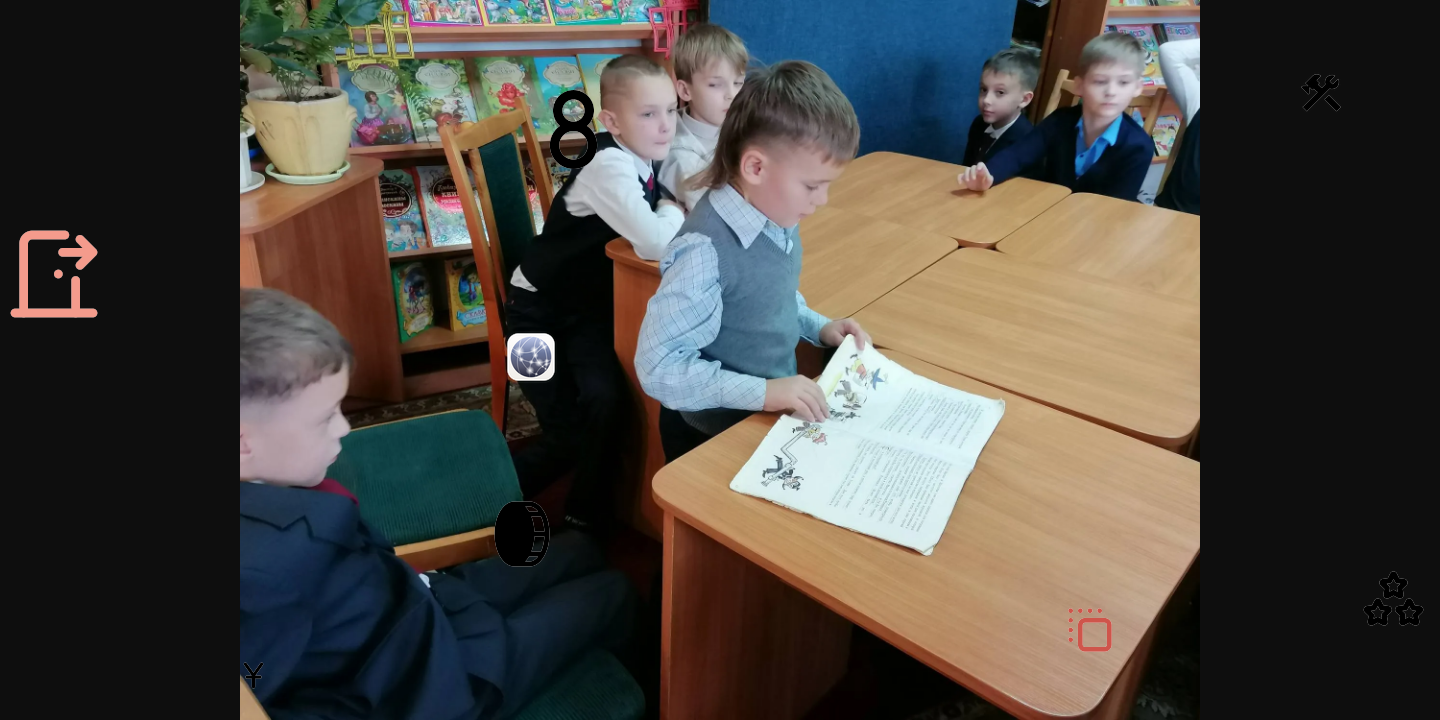 The width and height of the screenshot is (1440, 720). I want to click on indicates the number eight in a list or sequence, so click(573, 129).